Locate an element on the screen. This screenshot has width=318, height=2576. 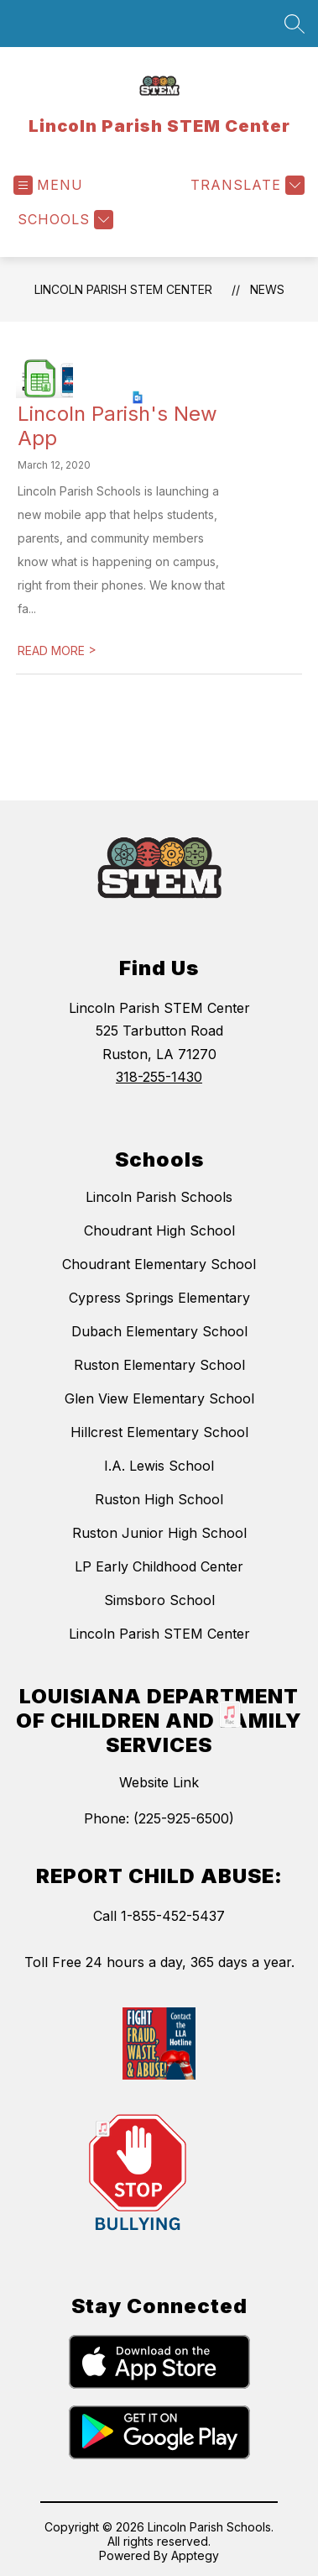
open an opendocument spreadsheet file is located at coordinates (39, 378).